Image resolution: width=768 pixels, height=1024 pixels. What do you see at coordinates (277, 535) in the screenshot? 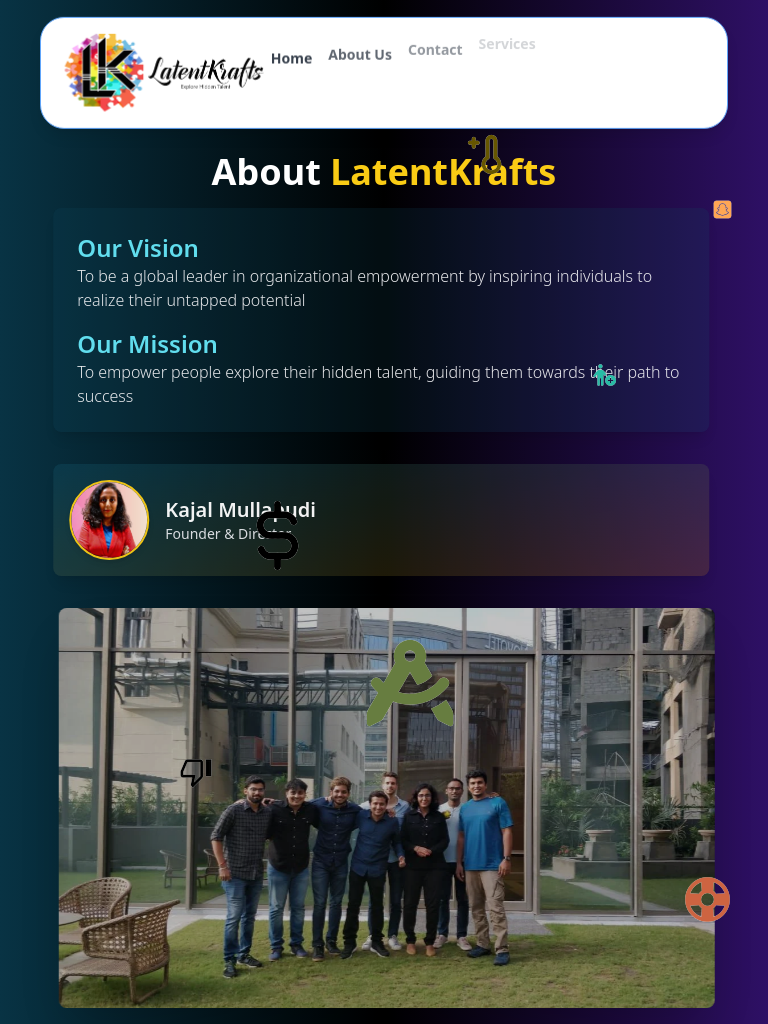
I see `view pricing or payment options` at bounding box center [277, 535].